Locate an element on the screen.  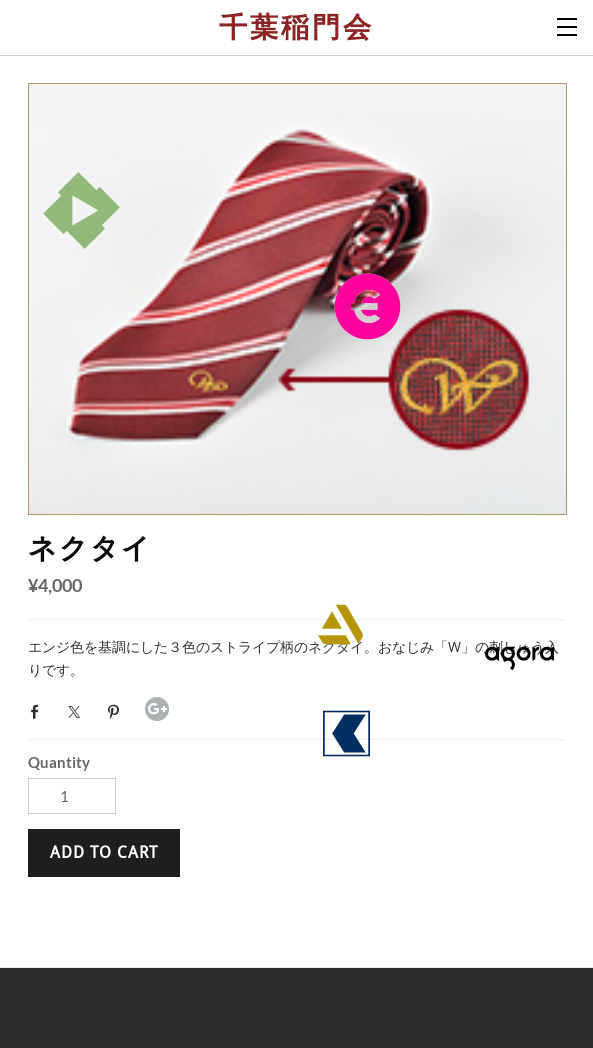
agora brand logo is located at coordinates (519, 658).